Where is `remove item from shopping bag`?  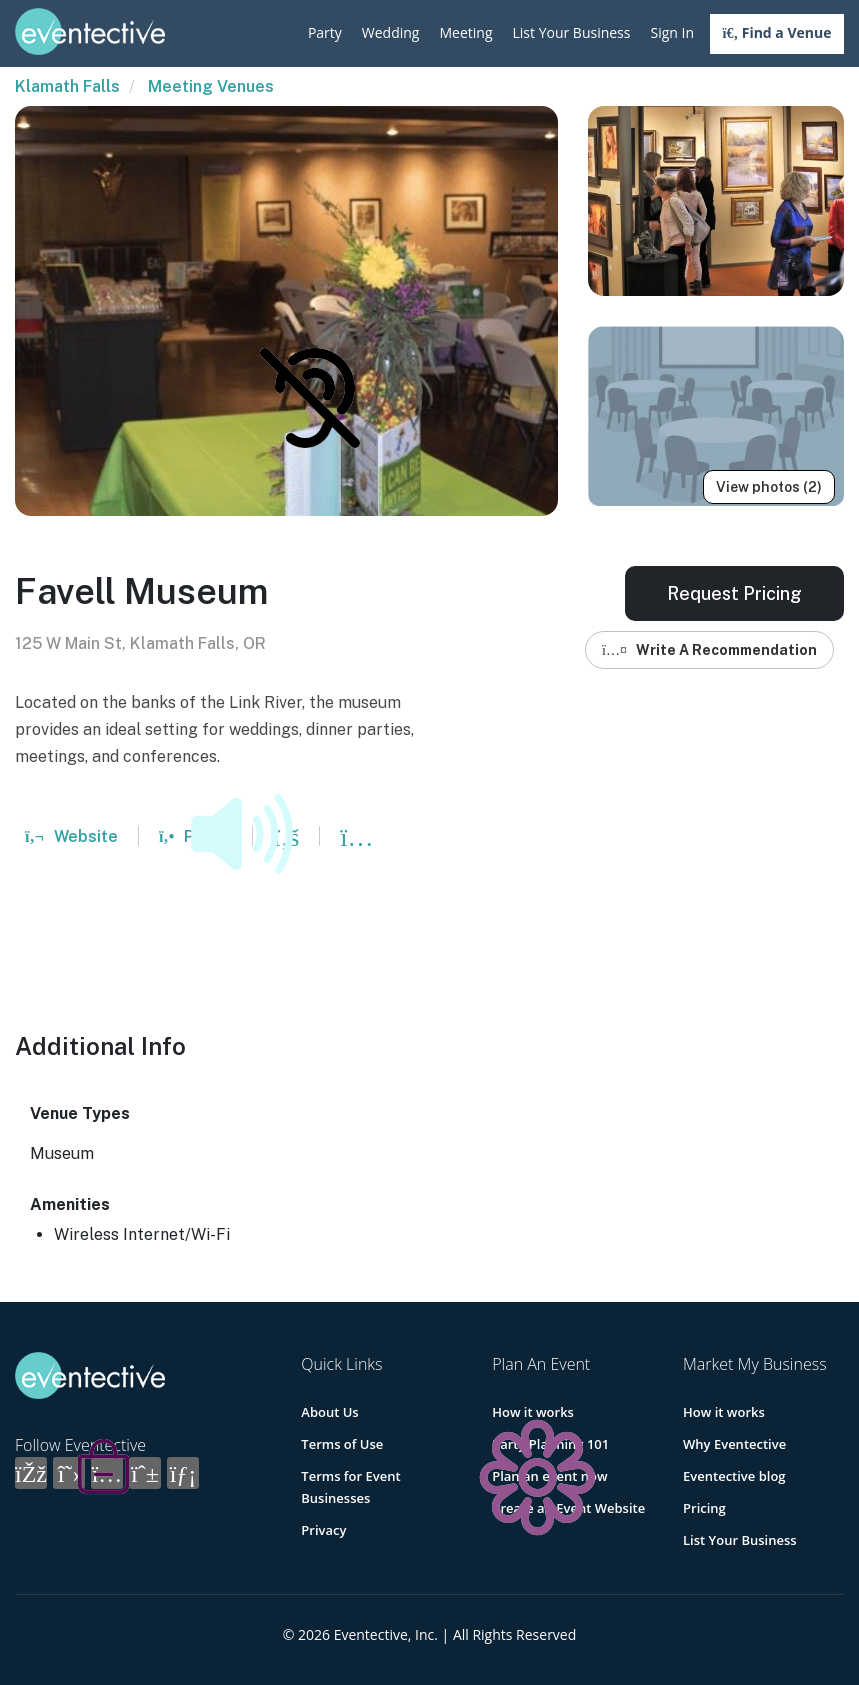
remove item from shopping bag is located at coordinates (103, 1466).